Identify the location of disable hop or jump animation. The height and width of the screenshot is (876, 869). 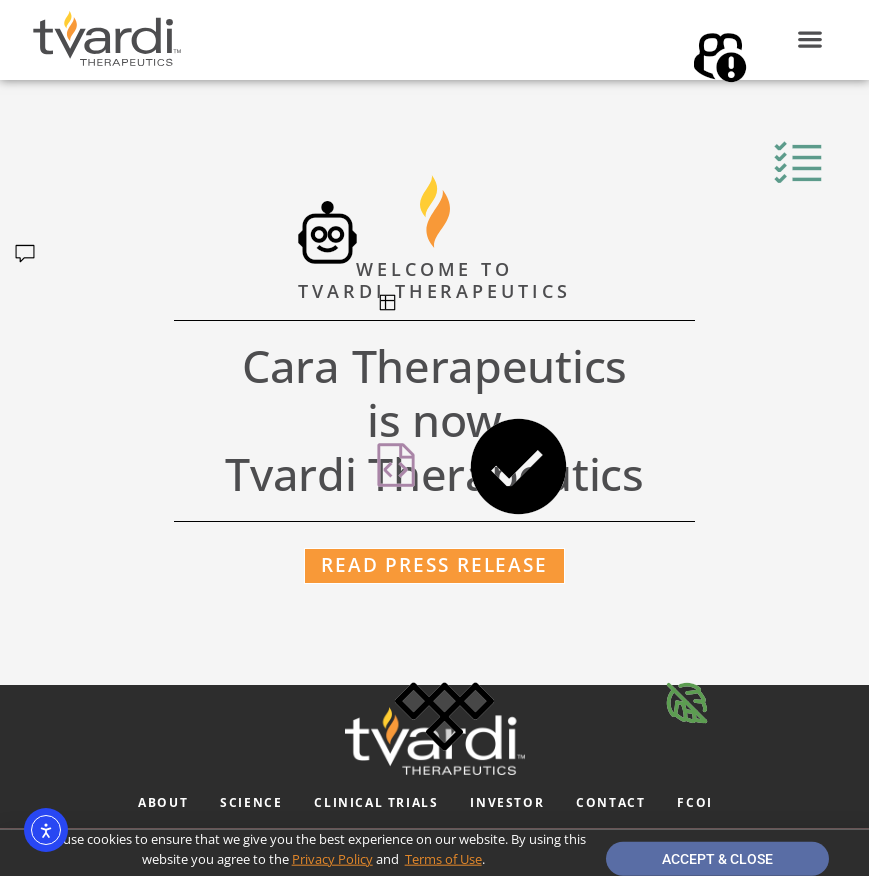
(687, 703).